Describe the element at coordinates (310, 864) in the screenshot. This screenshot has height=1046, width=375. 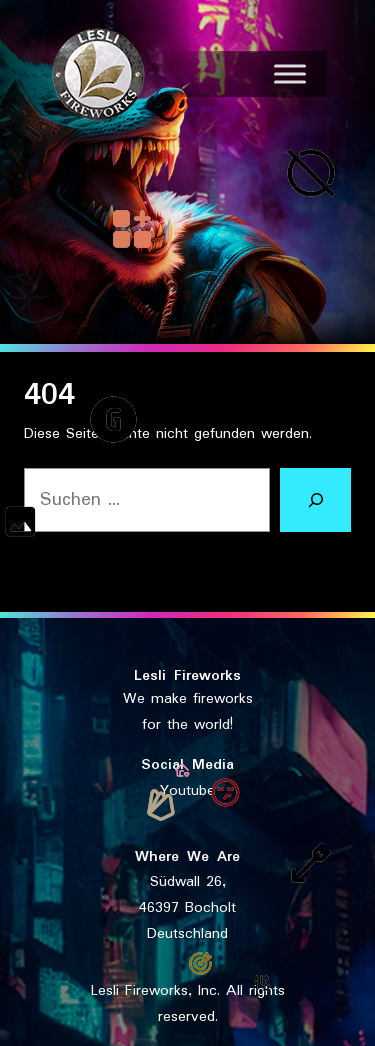
I see `indicates archery or target shooting activity` at that location.